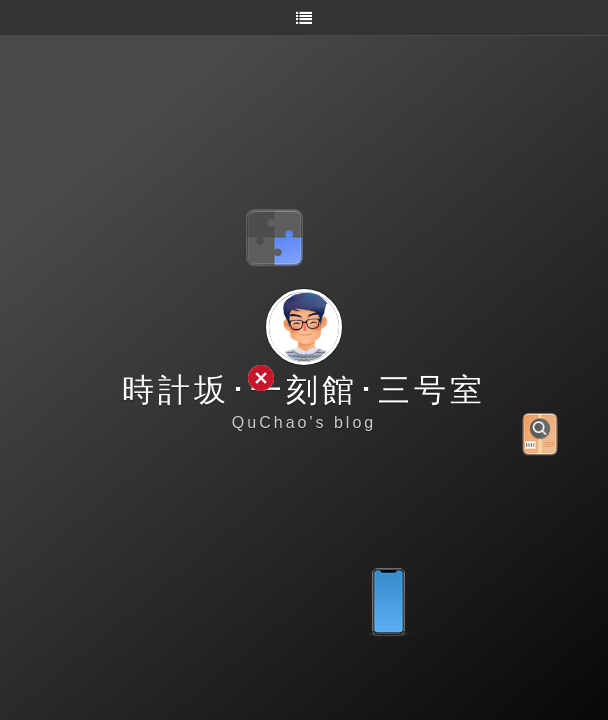 The width and height of the screenshot is (608, 720). I want to click on manage bluetooth plugins or extensions, so click(274, 237).